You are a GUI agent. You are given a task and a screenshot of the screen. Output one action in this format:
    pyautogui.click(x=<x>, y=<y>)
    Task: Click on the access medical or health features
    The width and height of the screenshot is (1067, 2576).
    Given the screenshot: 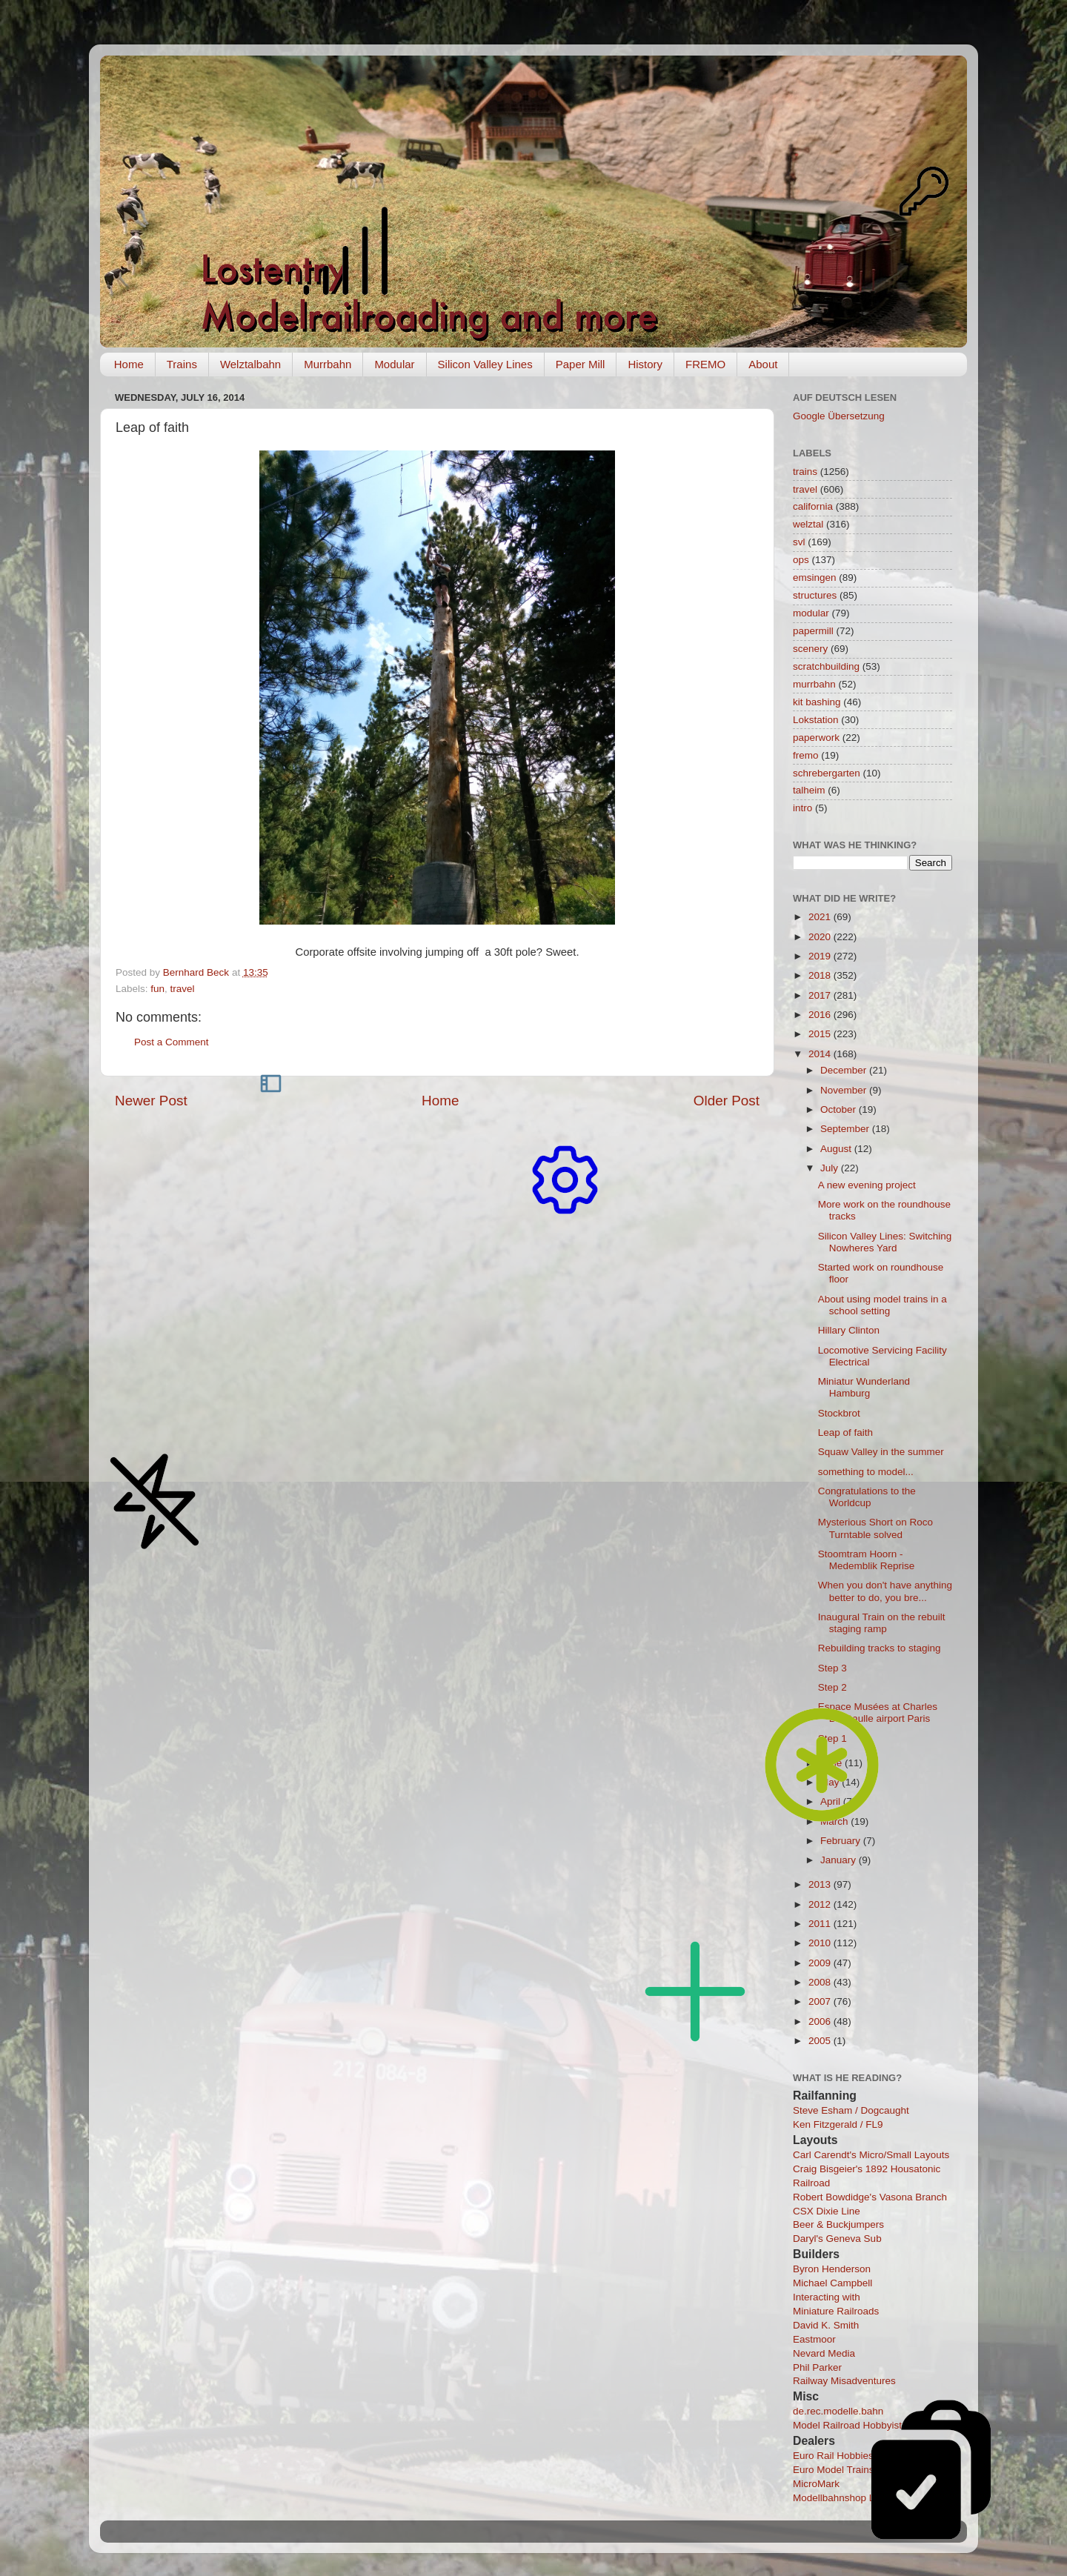 What is the action you would take?
    pyautogui.click(x=822, y=1765)
    